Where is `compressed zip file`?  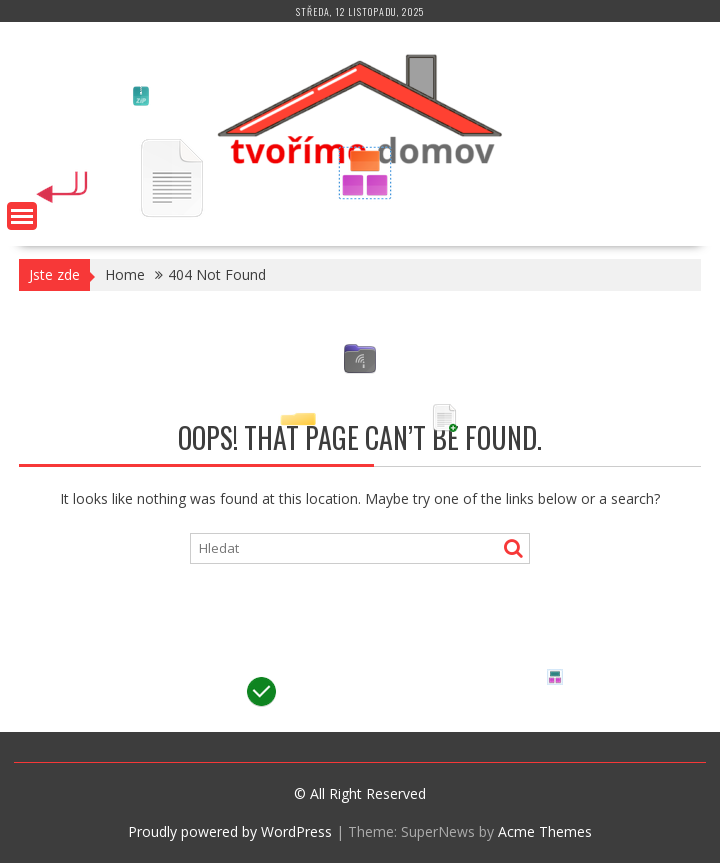
compressed zip file is located at coordinates (141, 96).